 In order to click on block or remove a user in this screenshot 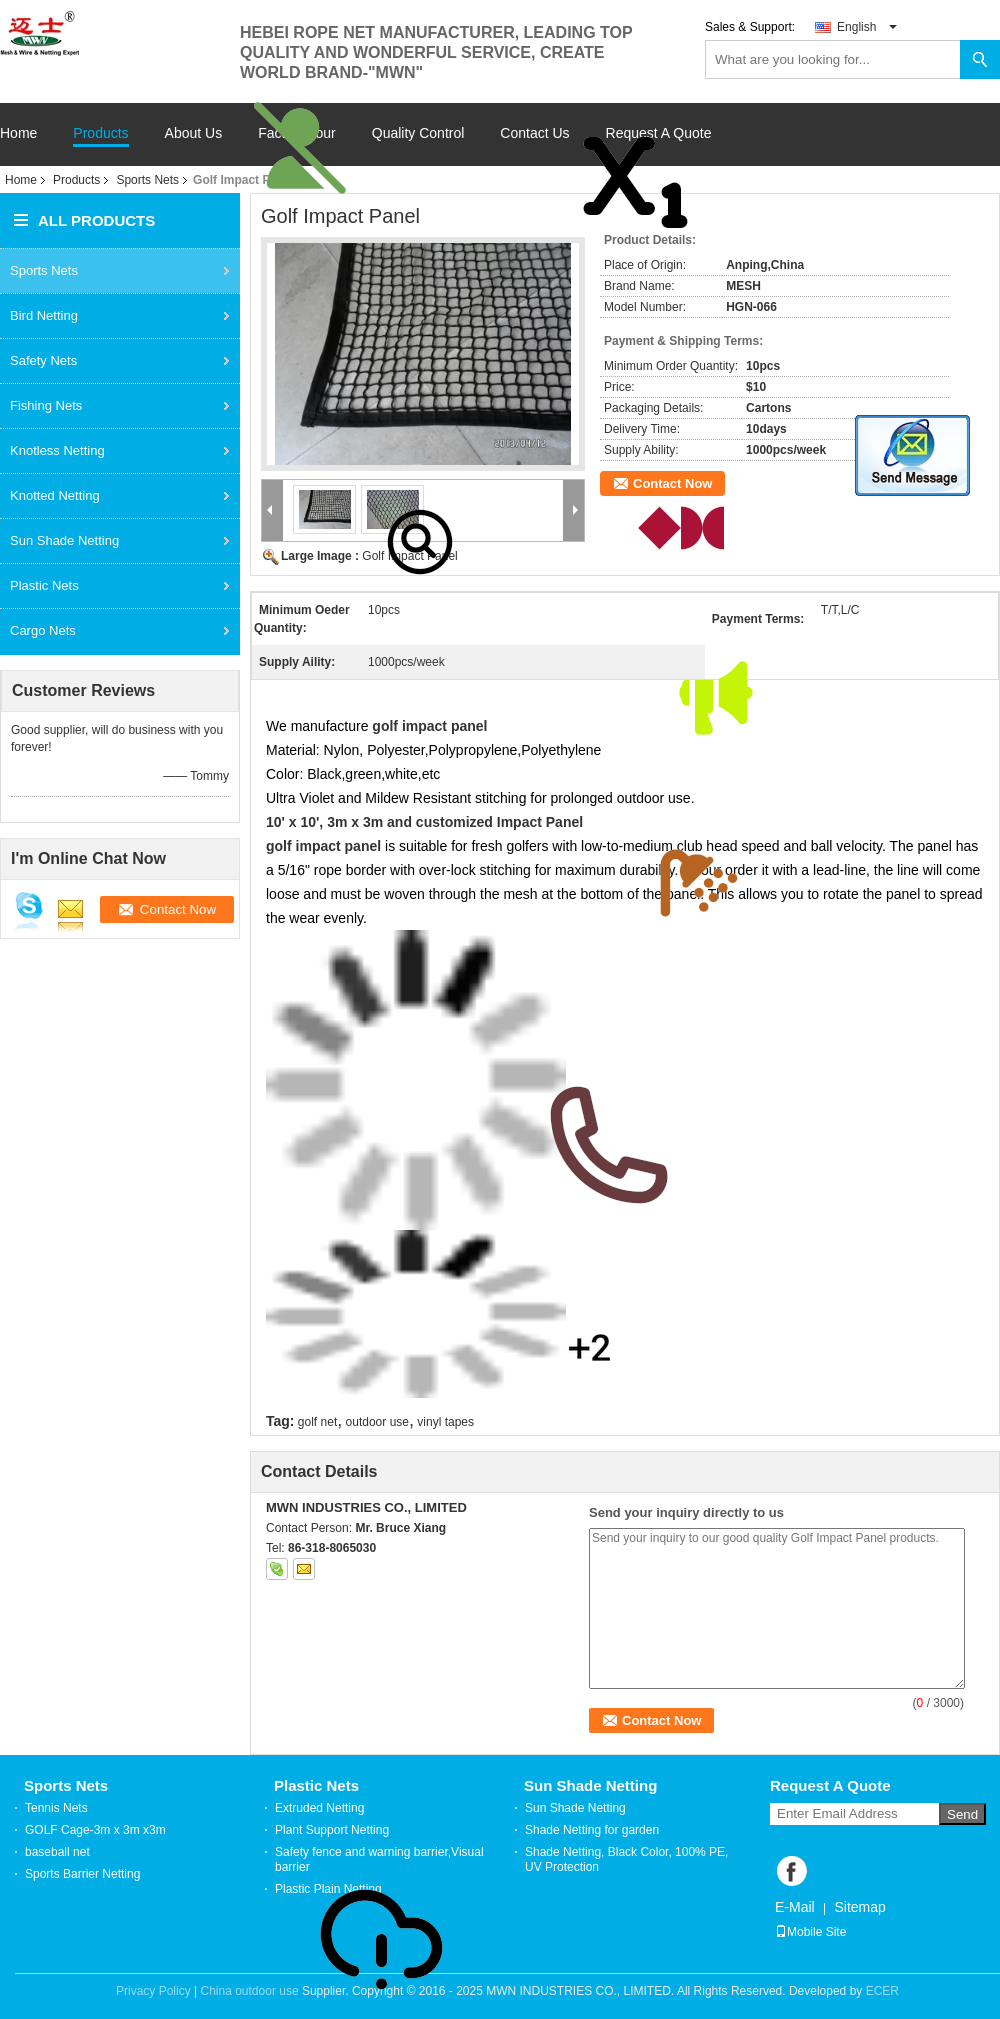, I will do `click(300, 148)`.